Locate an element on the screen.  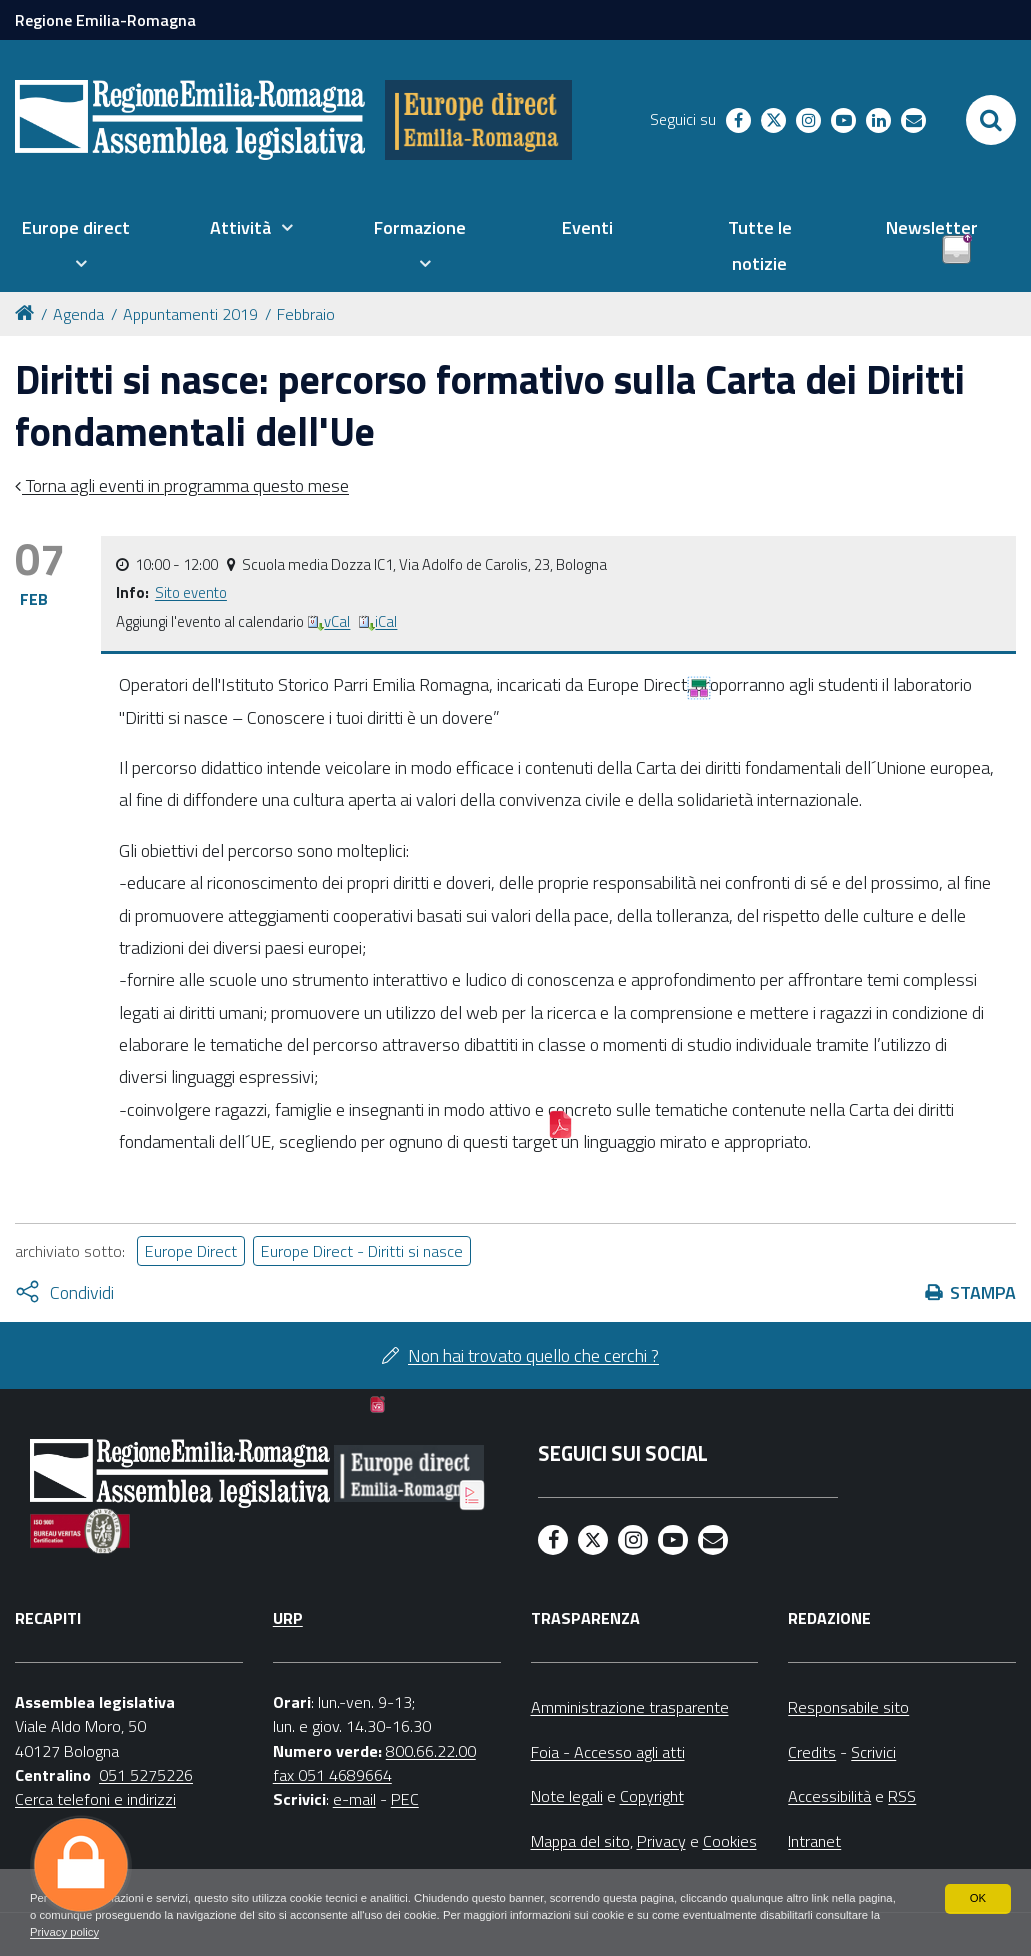
indicates a locked or protected file is located at coordinates (81, 1865).